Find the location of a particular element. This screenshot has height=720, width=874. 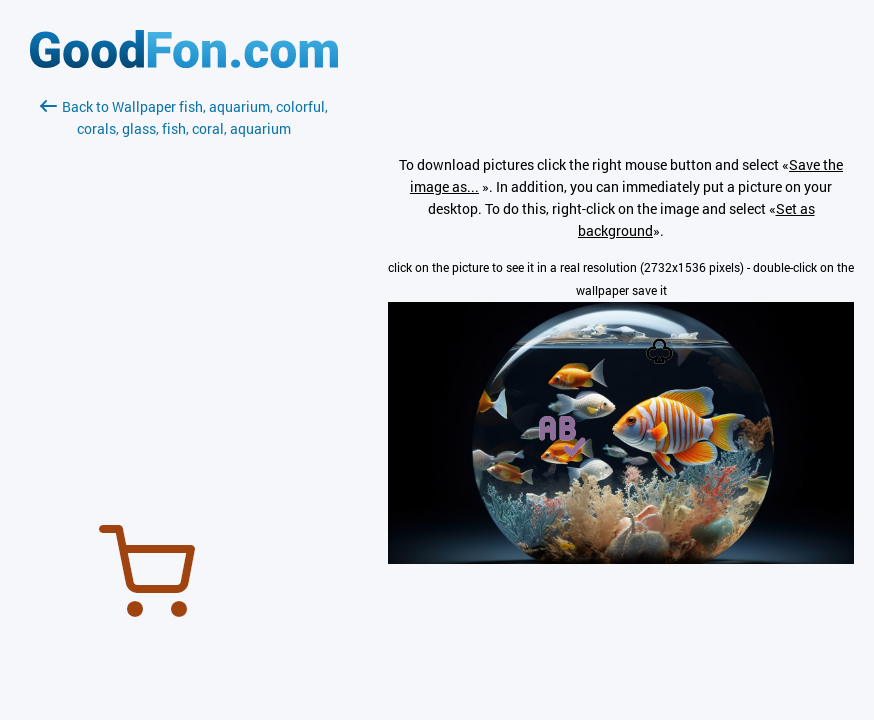

select clubs suit in a card game is located at coordinates (659, 351).